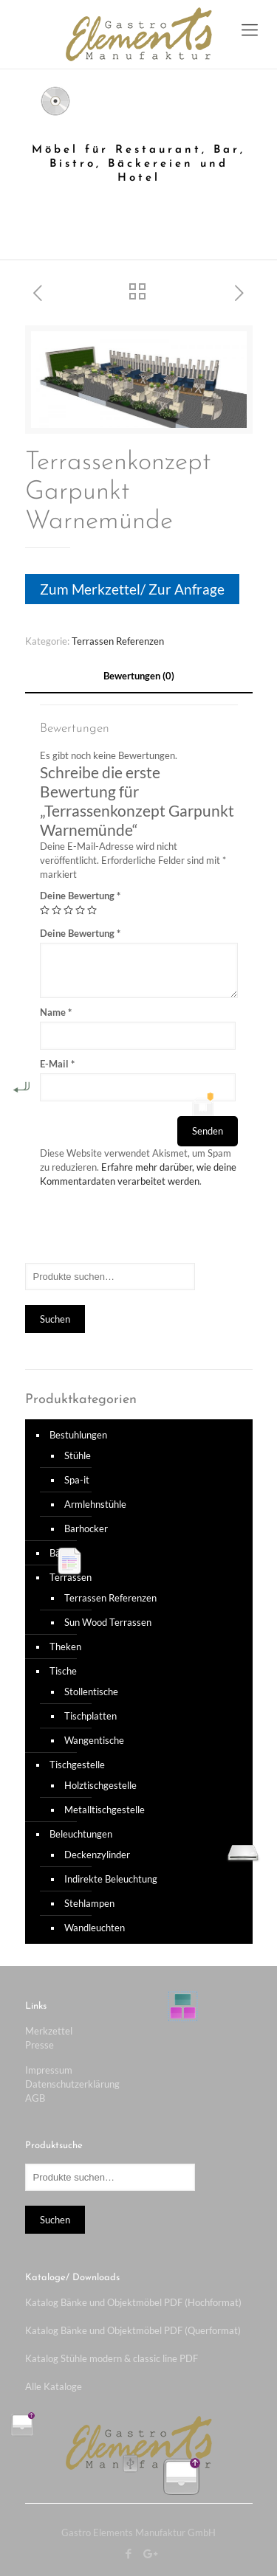  What do you see at coordinates (182, 2006) in the screenshot?
I see `select all items in the current view` at bounding box center [182, 2006].